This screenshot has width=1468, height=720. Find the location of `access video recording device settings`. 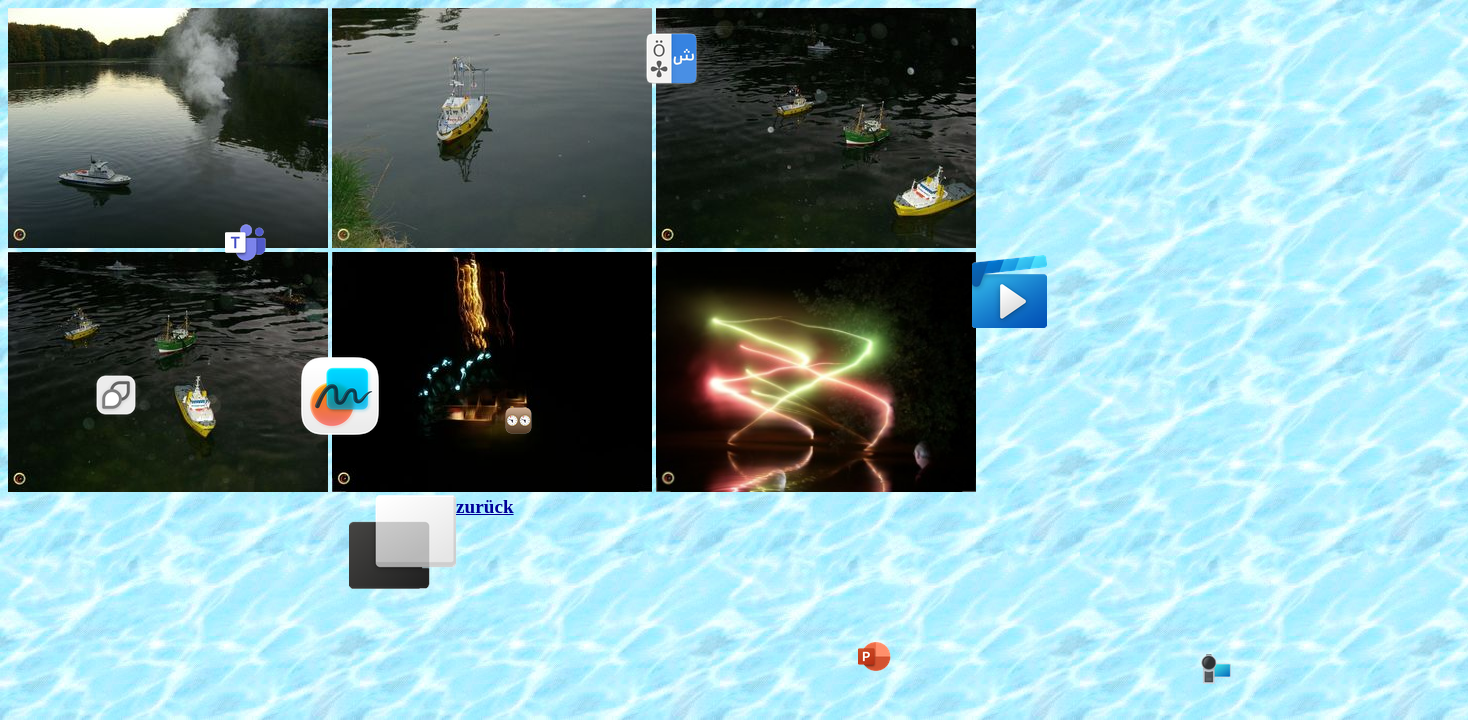

access video recording device settings is located at coordinates (1216, 669).